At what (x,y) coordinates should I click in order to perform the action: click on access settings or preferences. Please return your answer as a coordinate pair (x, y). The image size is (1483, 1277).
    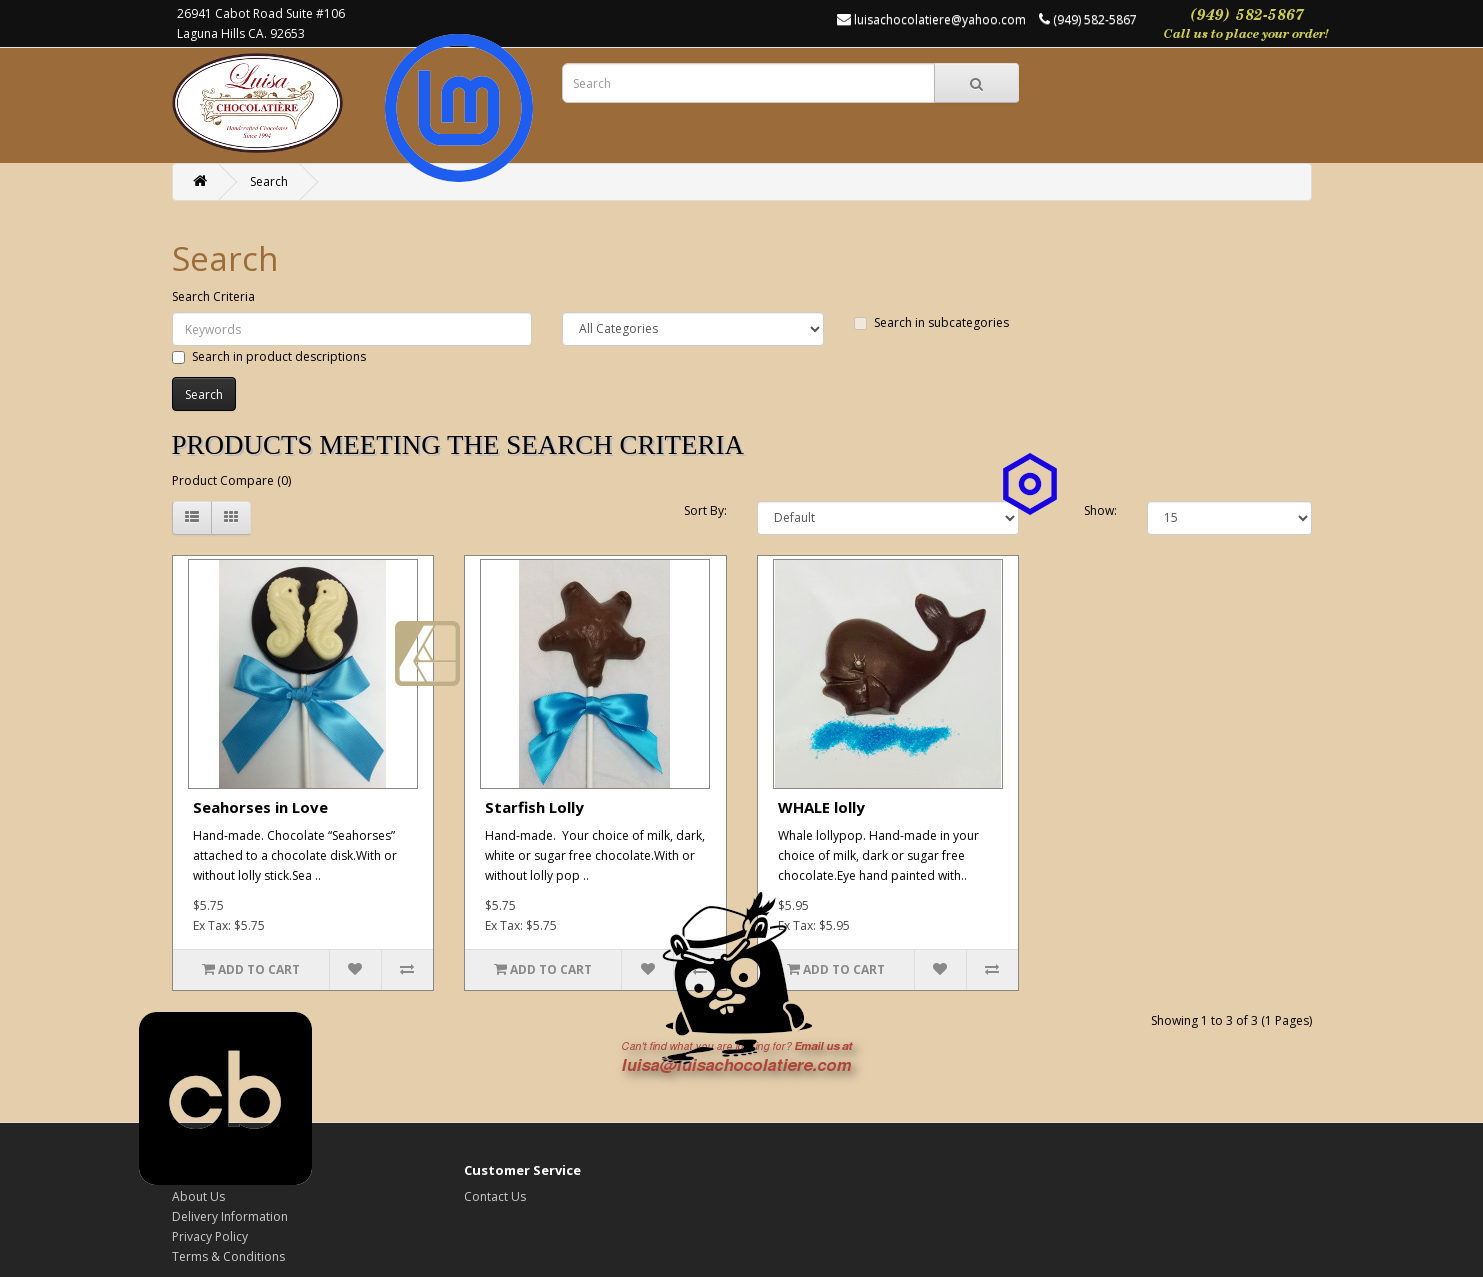
    Looking at the image, I should click on (1030, 484).